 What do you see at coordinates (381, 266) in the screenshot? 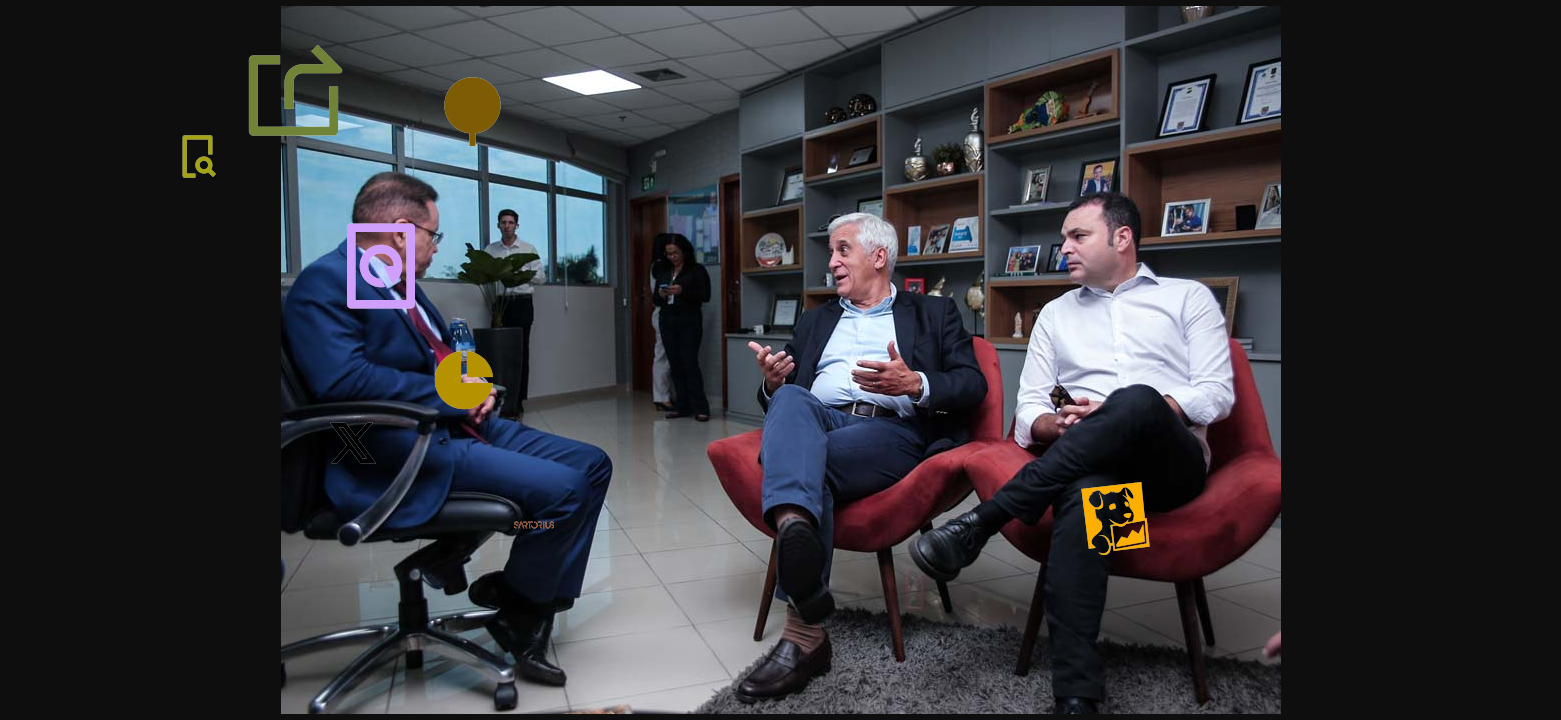
I see `recover data from device` at bounding box center [381, 266].